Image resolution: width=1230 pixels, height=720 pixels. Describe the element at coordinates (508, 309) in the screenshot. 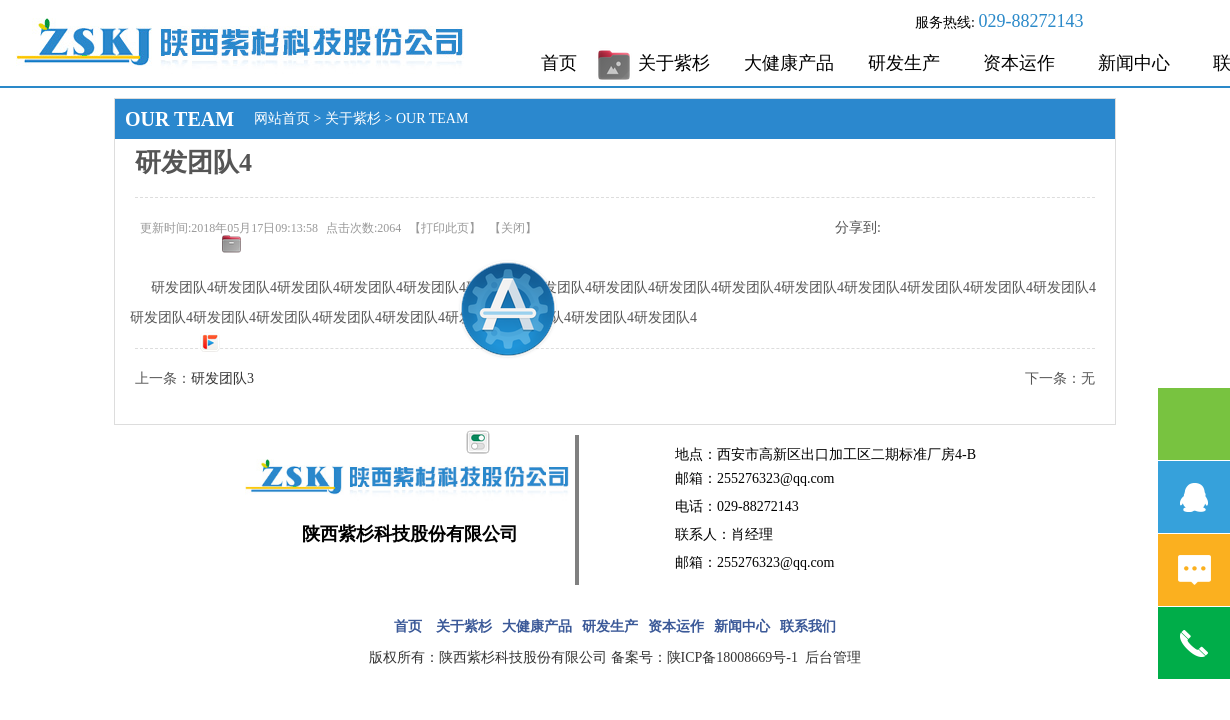

I see `open software properties and driver settings` at that location.